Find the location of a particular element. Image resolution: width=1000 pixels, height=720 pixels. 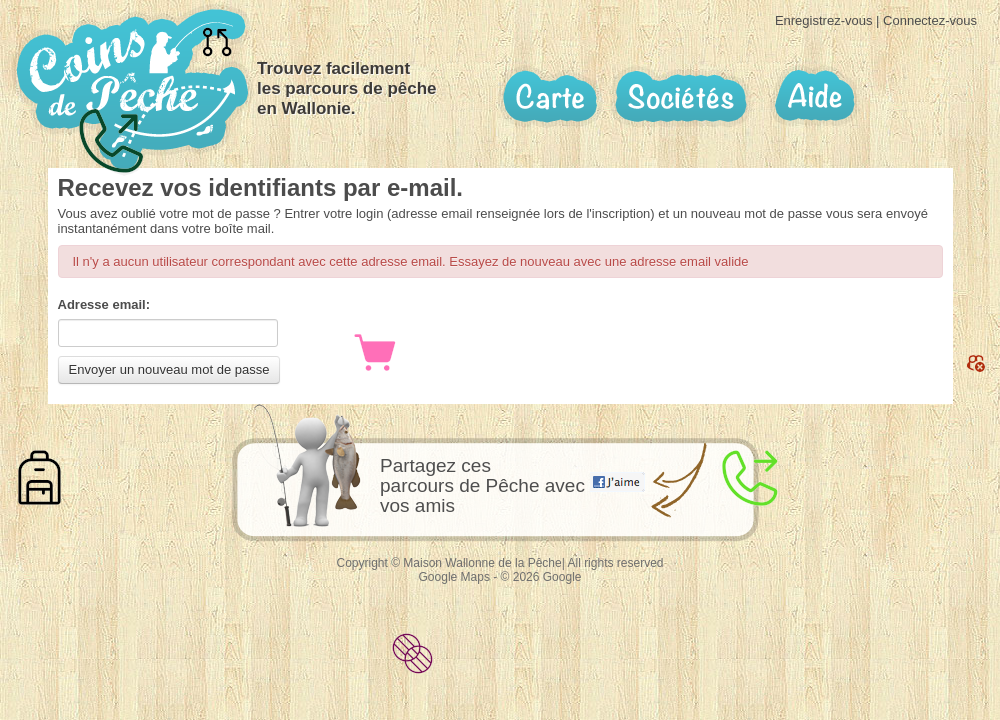

access your inventory or stored items is located at coordinates (39, 479).